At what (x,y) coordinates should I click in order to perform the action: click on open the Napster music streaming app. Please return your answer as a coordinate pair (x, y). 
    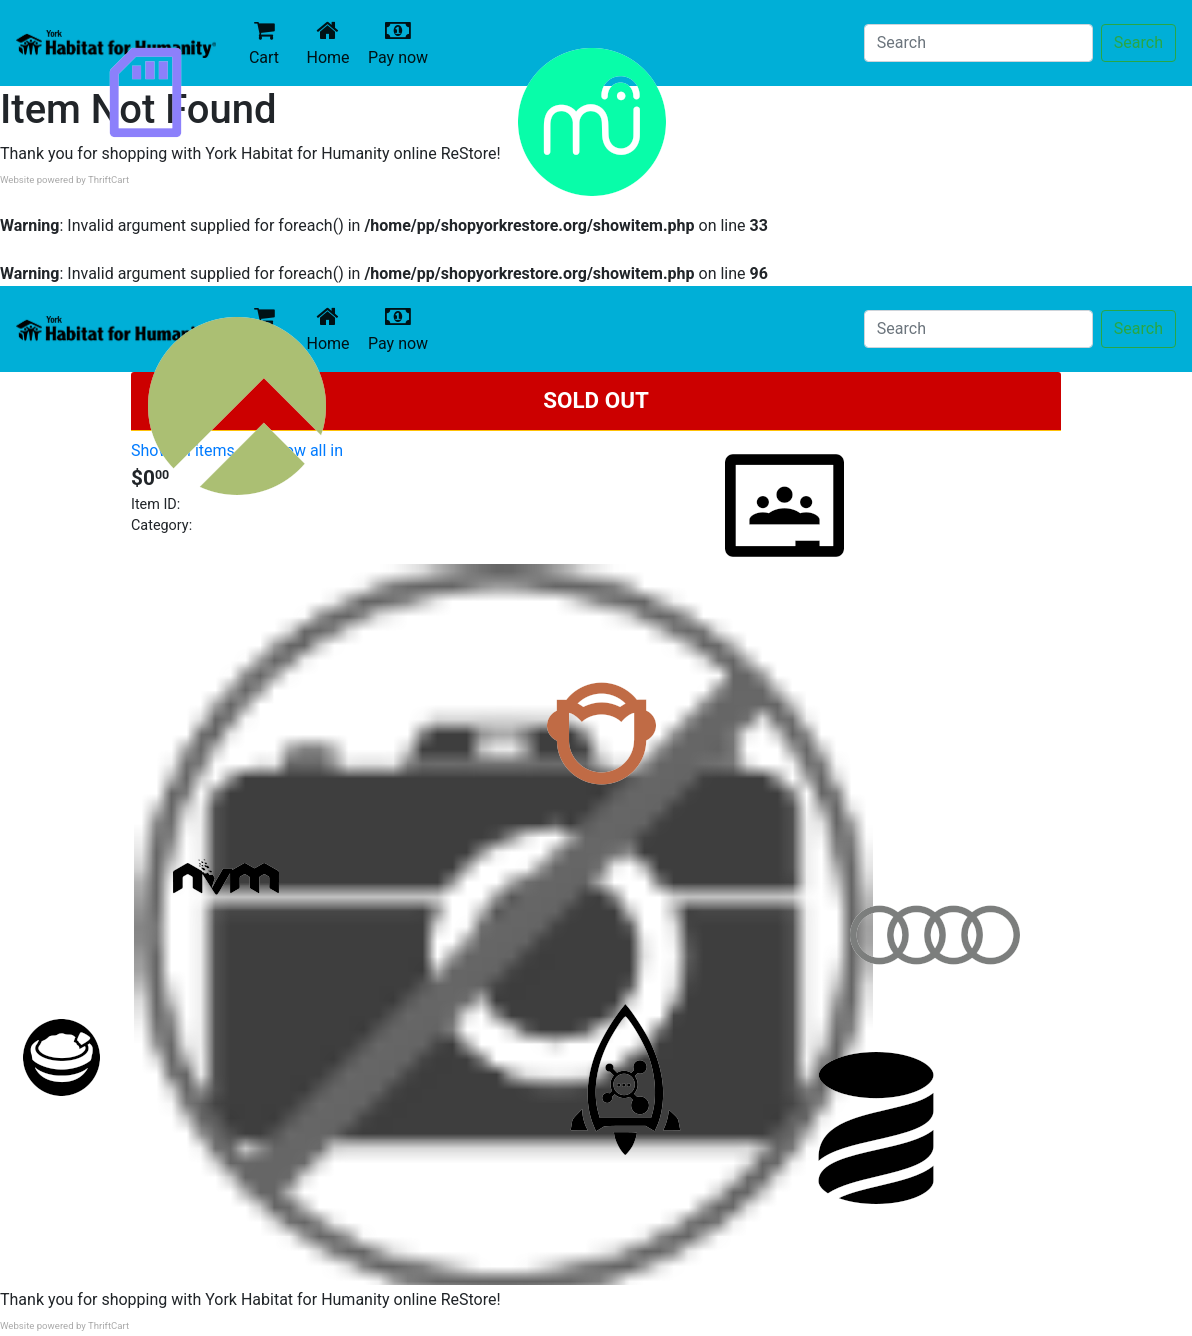
    Looking at the image, I should click on (601, 733).